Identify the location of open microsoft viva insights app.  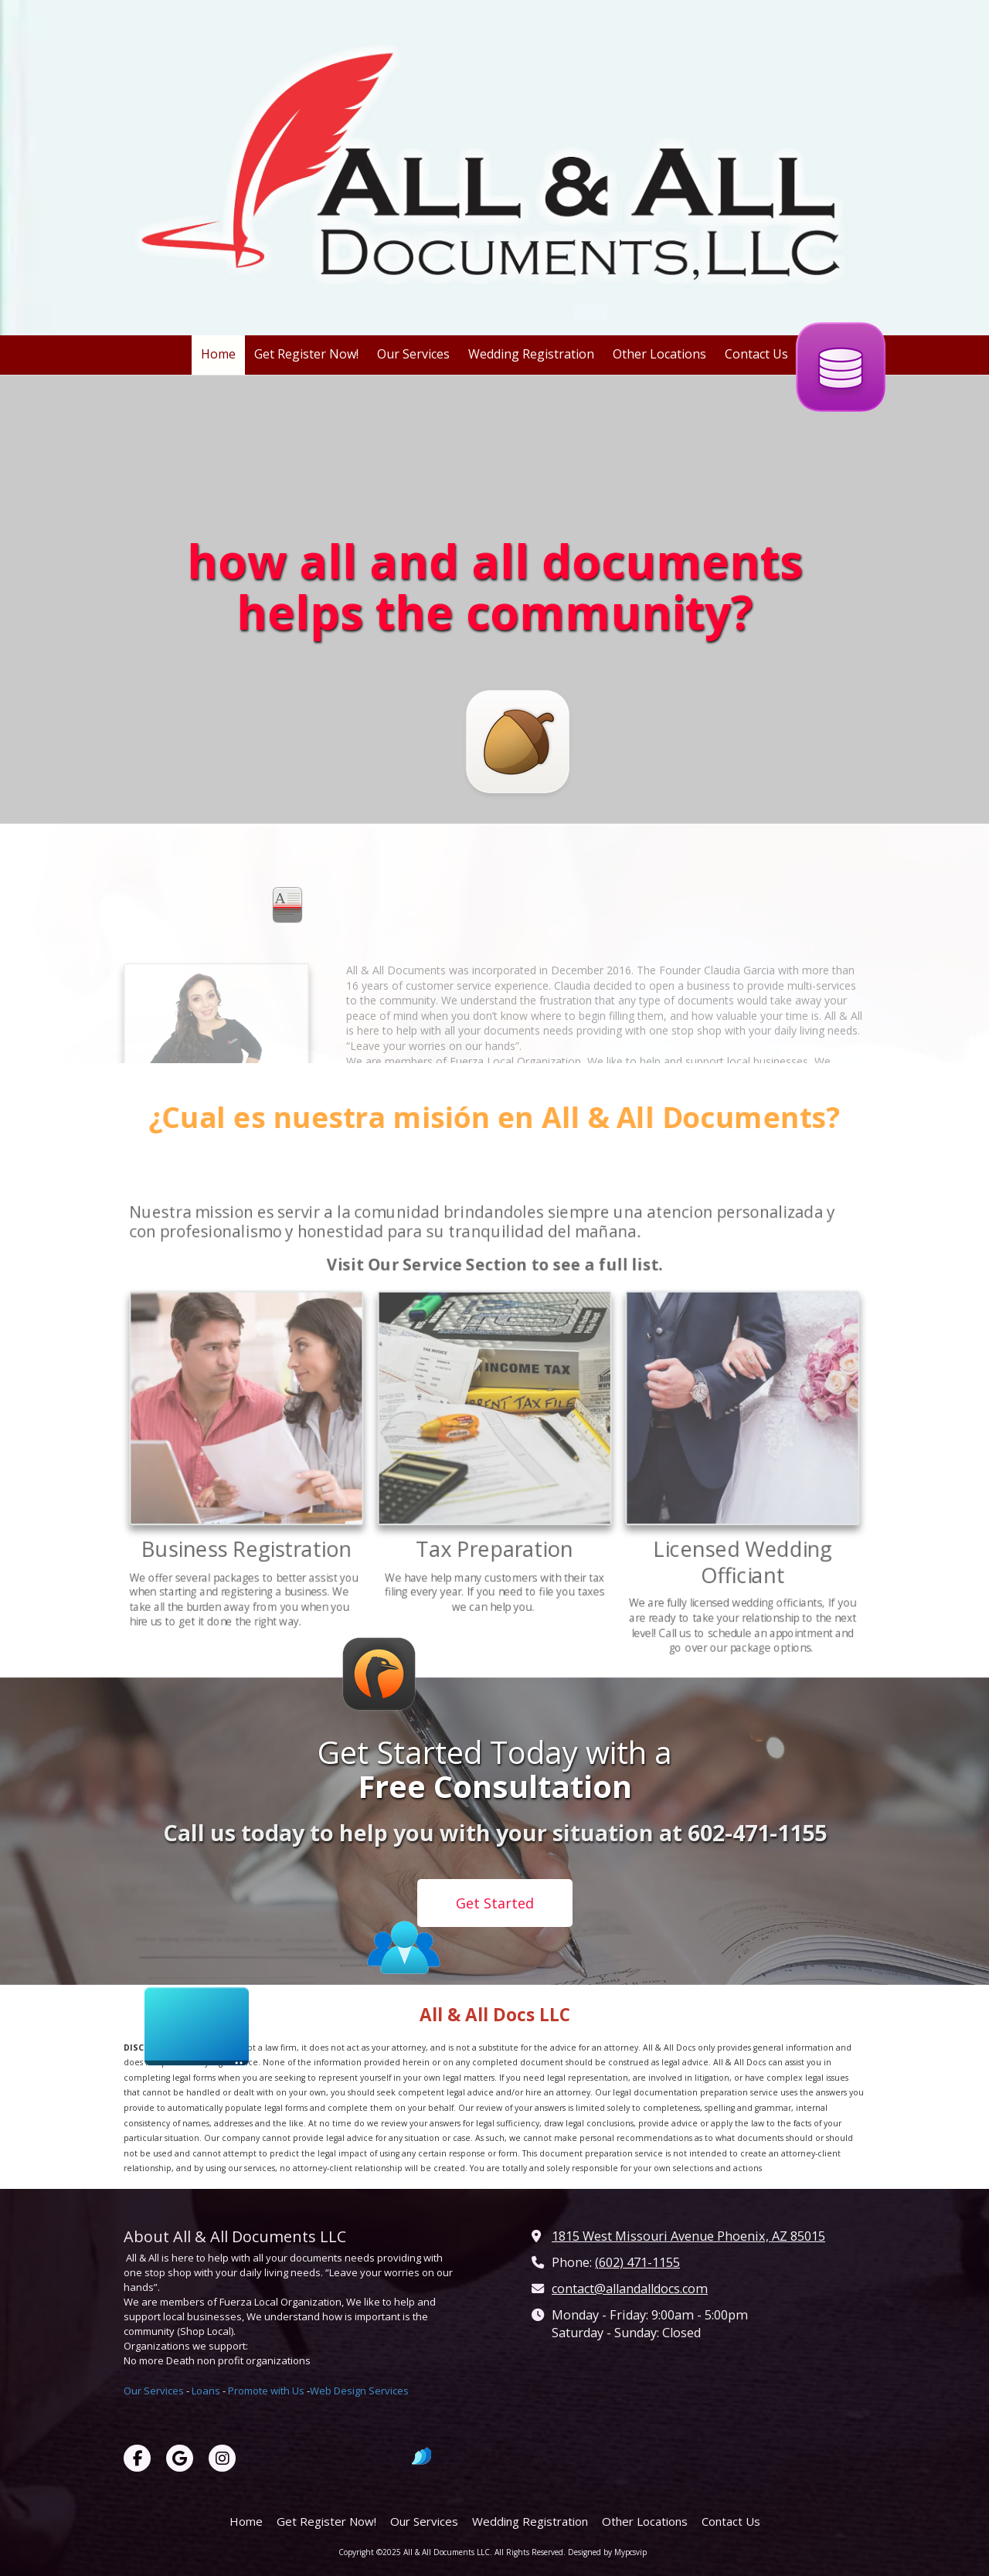
(421, 2455).